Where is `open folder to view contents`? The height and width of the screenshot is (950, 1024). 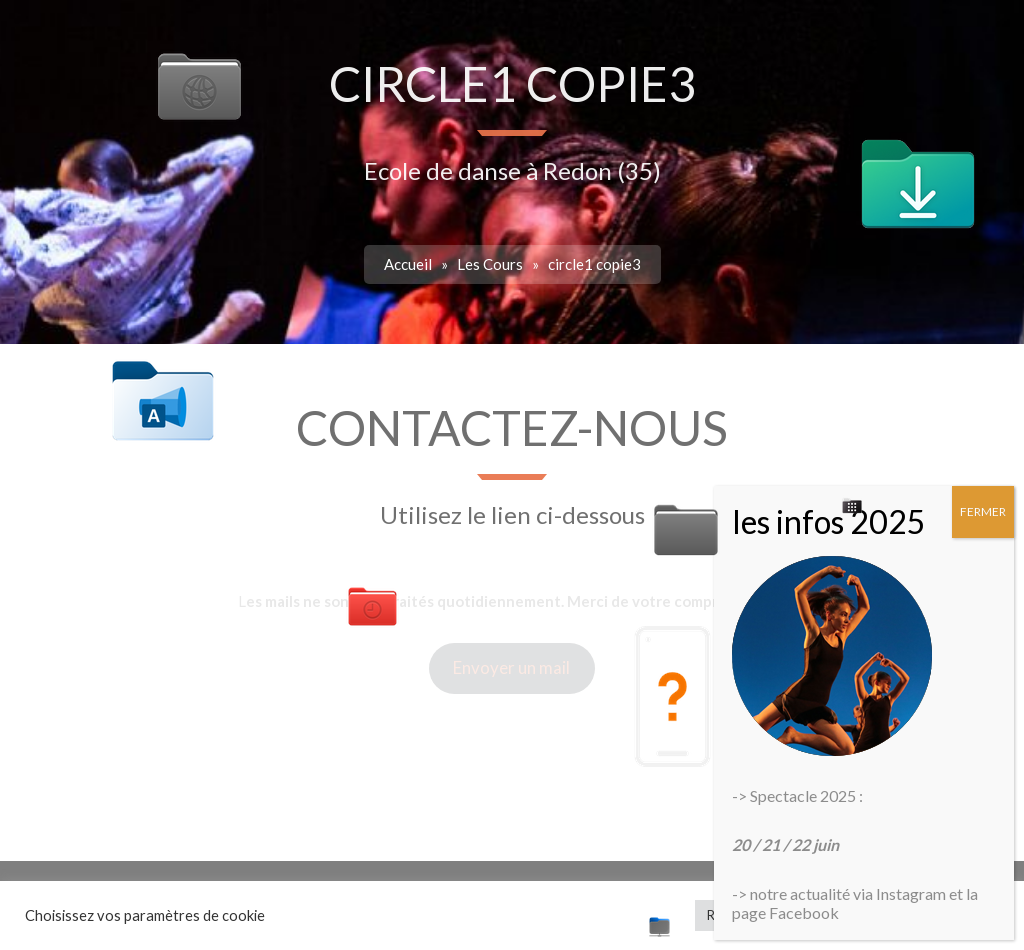 open folder to view contents is located at coordinates (686, 530).